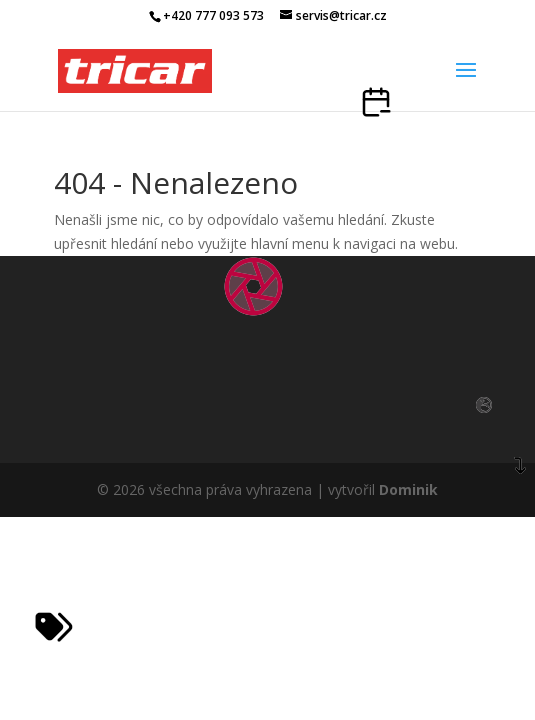  I want to click on select europe as your region, so click(484, 405).